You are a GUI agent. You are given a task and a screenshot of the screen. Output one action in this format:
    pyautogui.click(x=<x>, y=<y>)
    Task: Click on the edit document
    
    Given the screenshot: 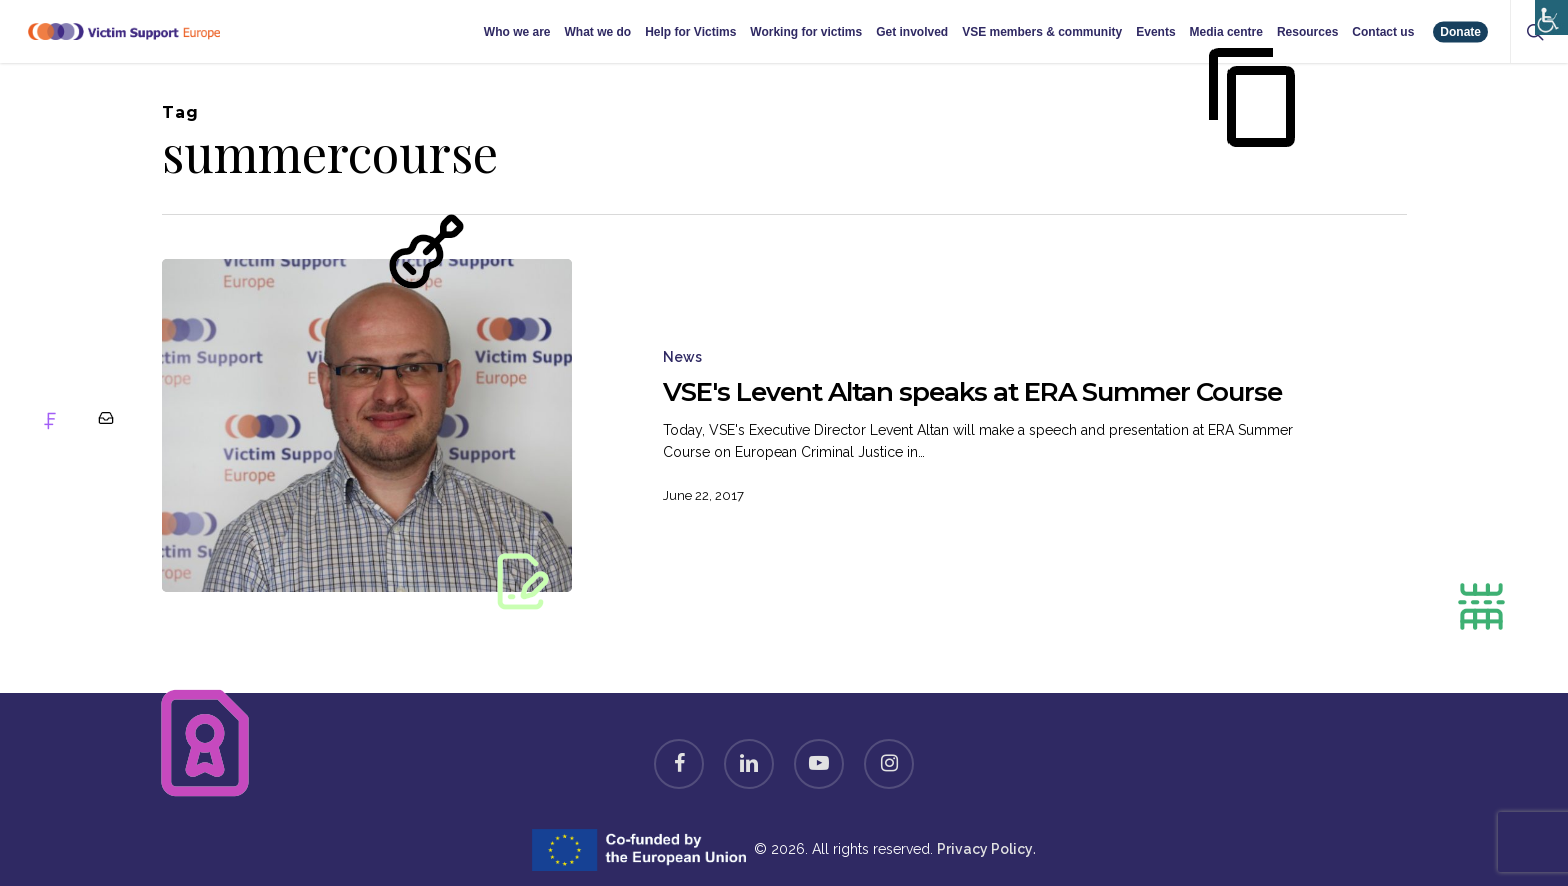 What is the action you would take?
    pyautogui.click(x=520, y=581)
    